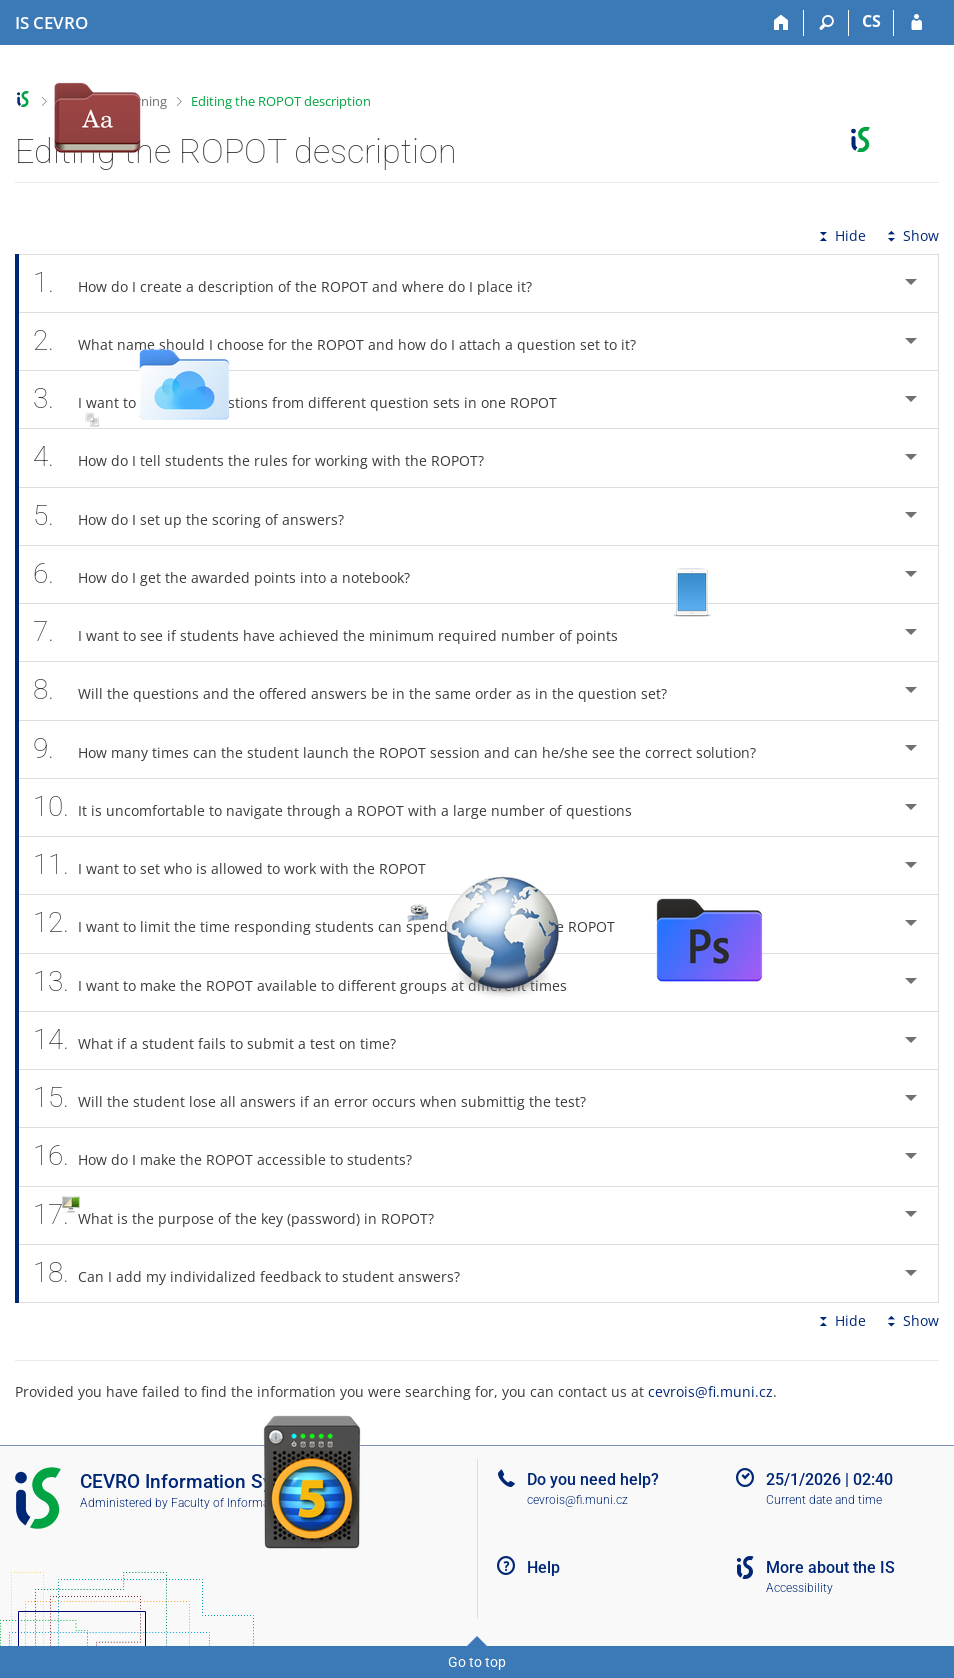  What do you see at coordinates (692, 588) in the screenshot?
I see `view connected iPad Mini device` at bounding box center [692, 588].